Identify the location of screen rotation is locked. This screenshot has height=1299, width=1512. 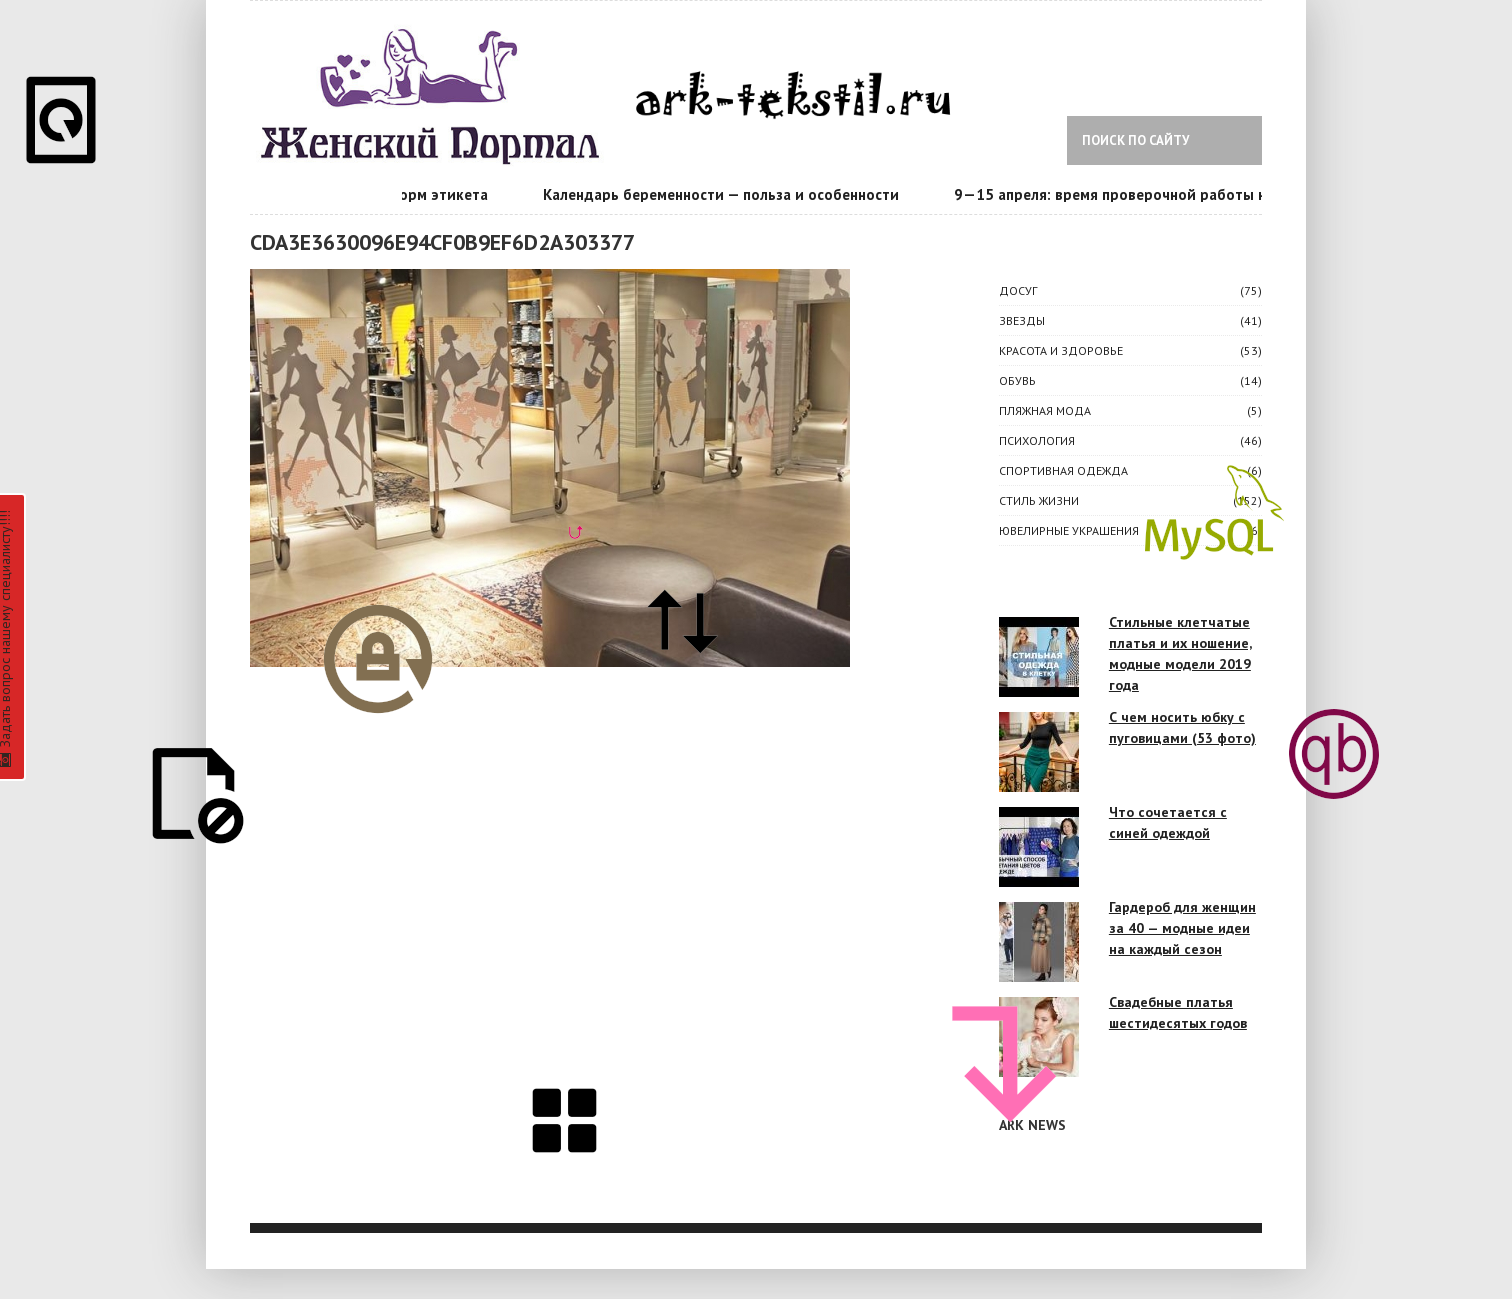
(378, 659).